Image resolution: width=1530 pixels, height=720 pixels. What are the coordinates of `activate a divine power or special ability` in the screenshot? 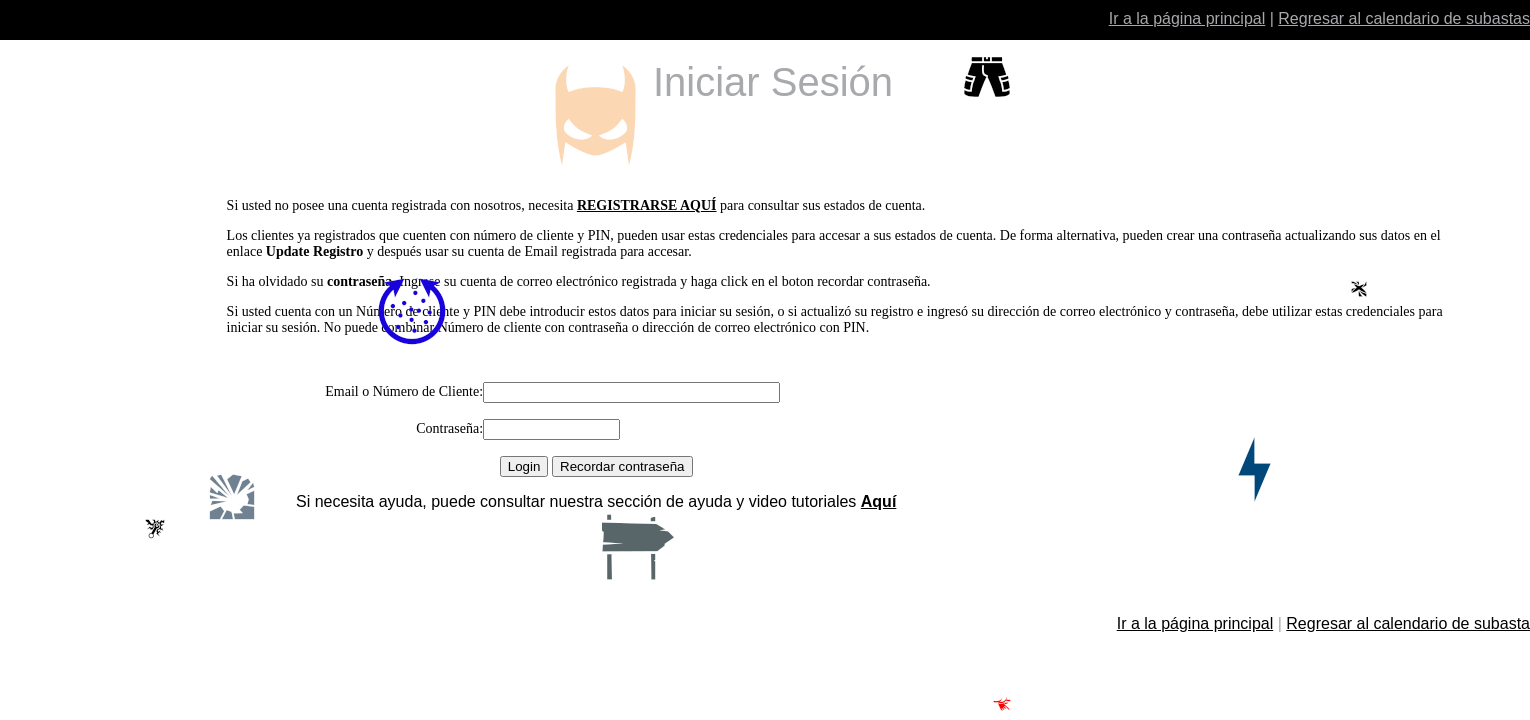 It's located at (1002, 705).